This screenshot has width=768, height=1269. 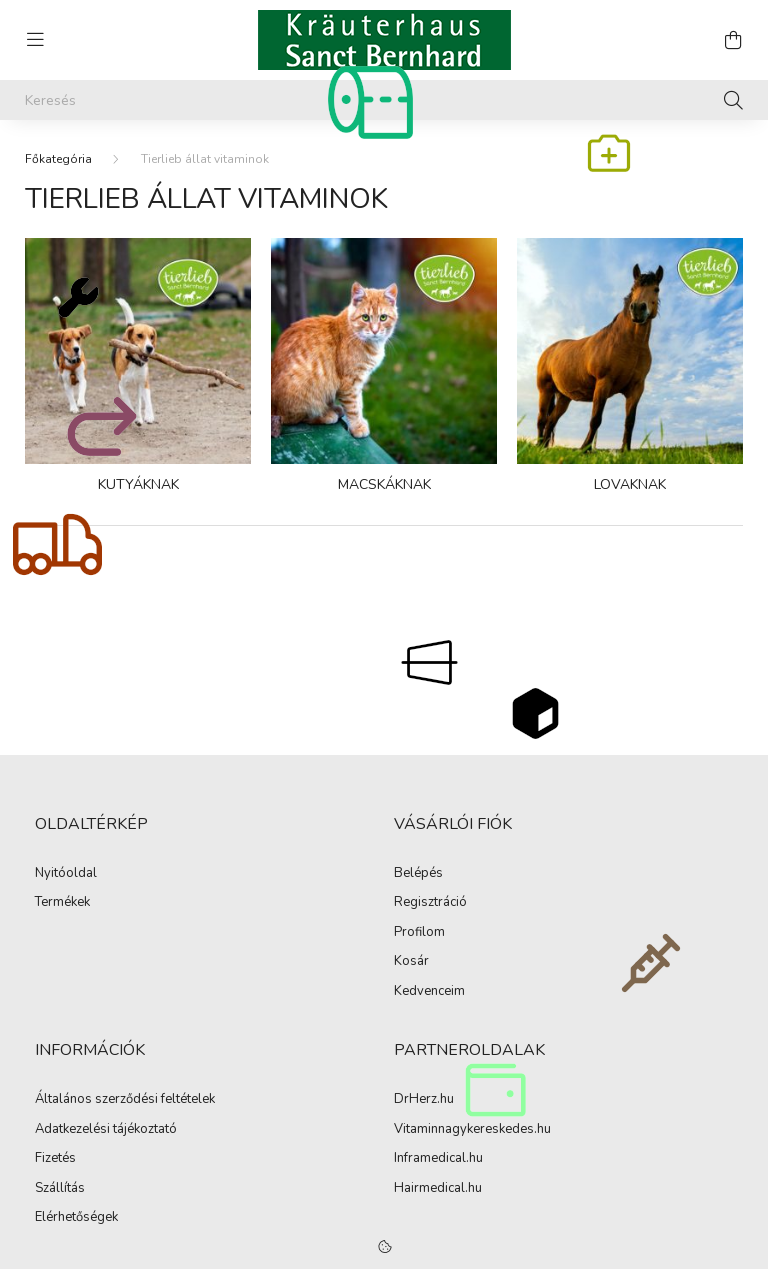 I want to click on indicates restroom or bathroom location, so click(x=370, y=102).